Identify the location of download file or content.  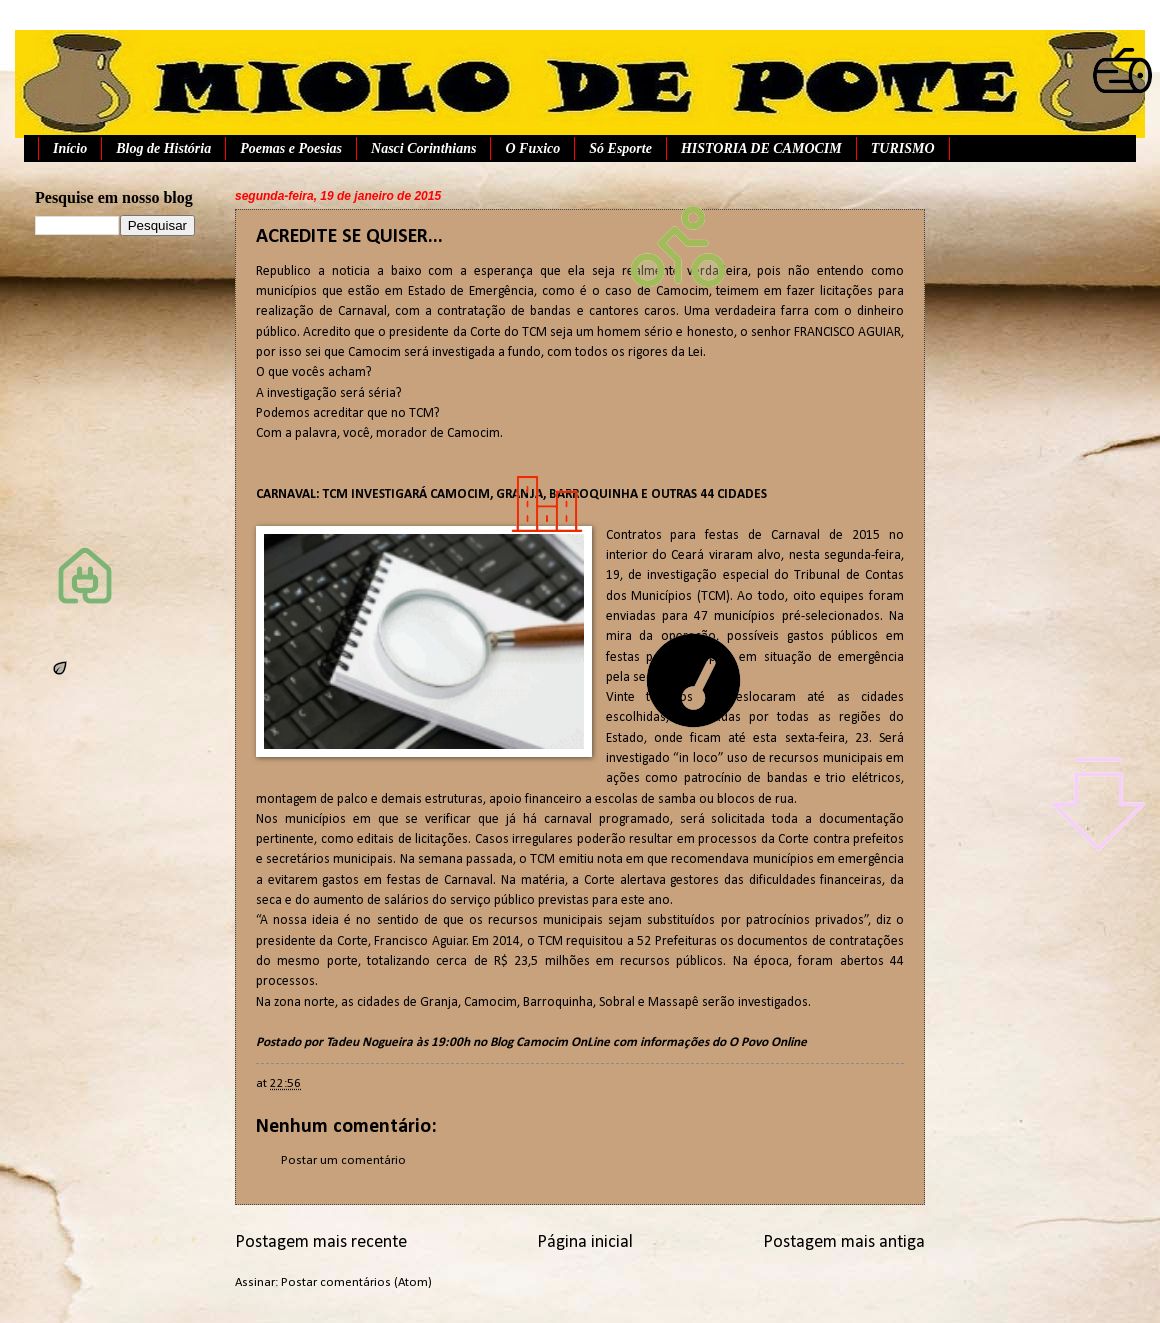
(1098, 800).